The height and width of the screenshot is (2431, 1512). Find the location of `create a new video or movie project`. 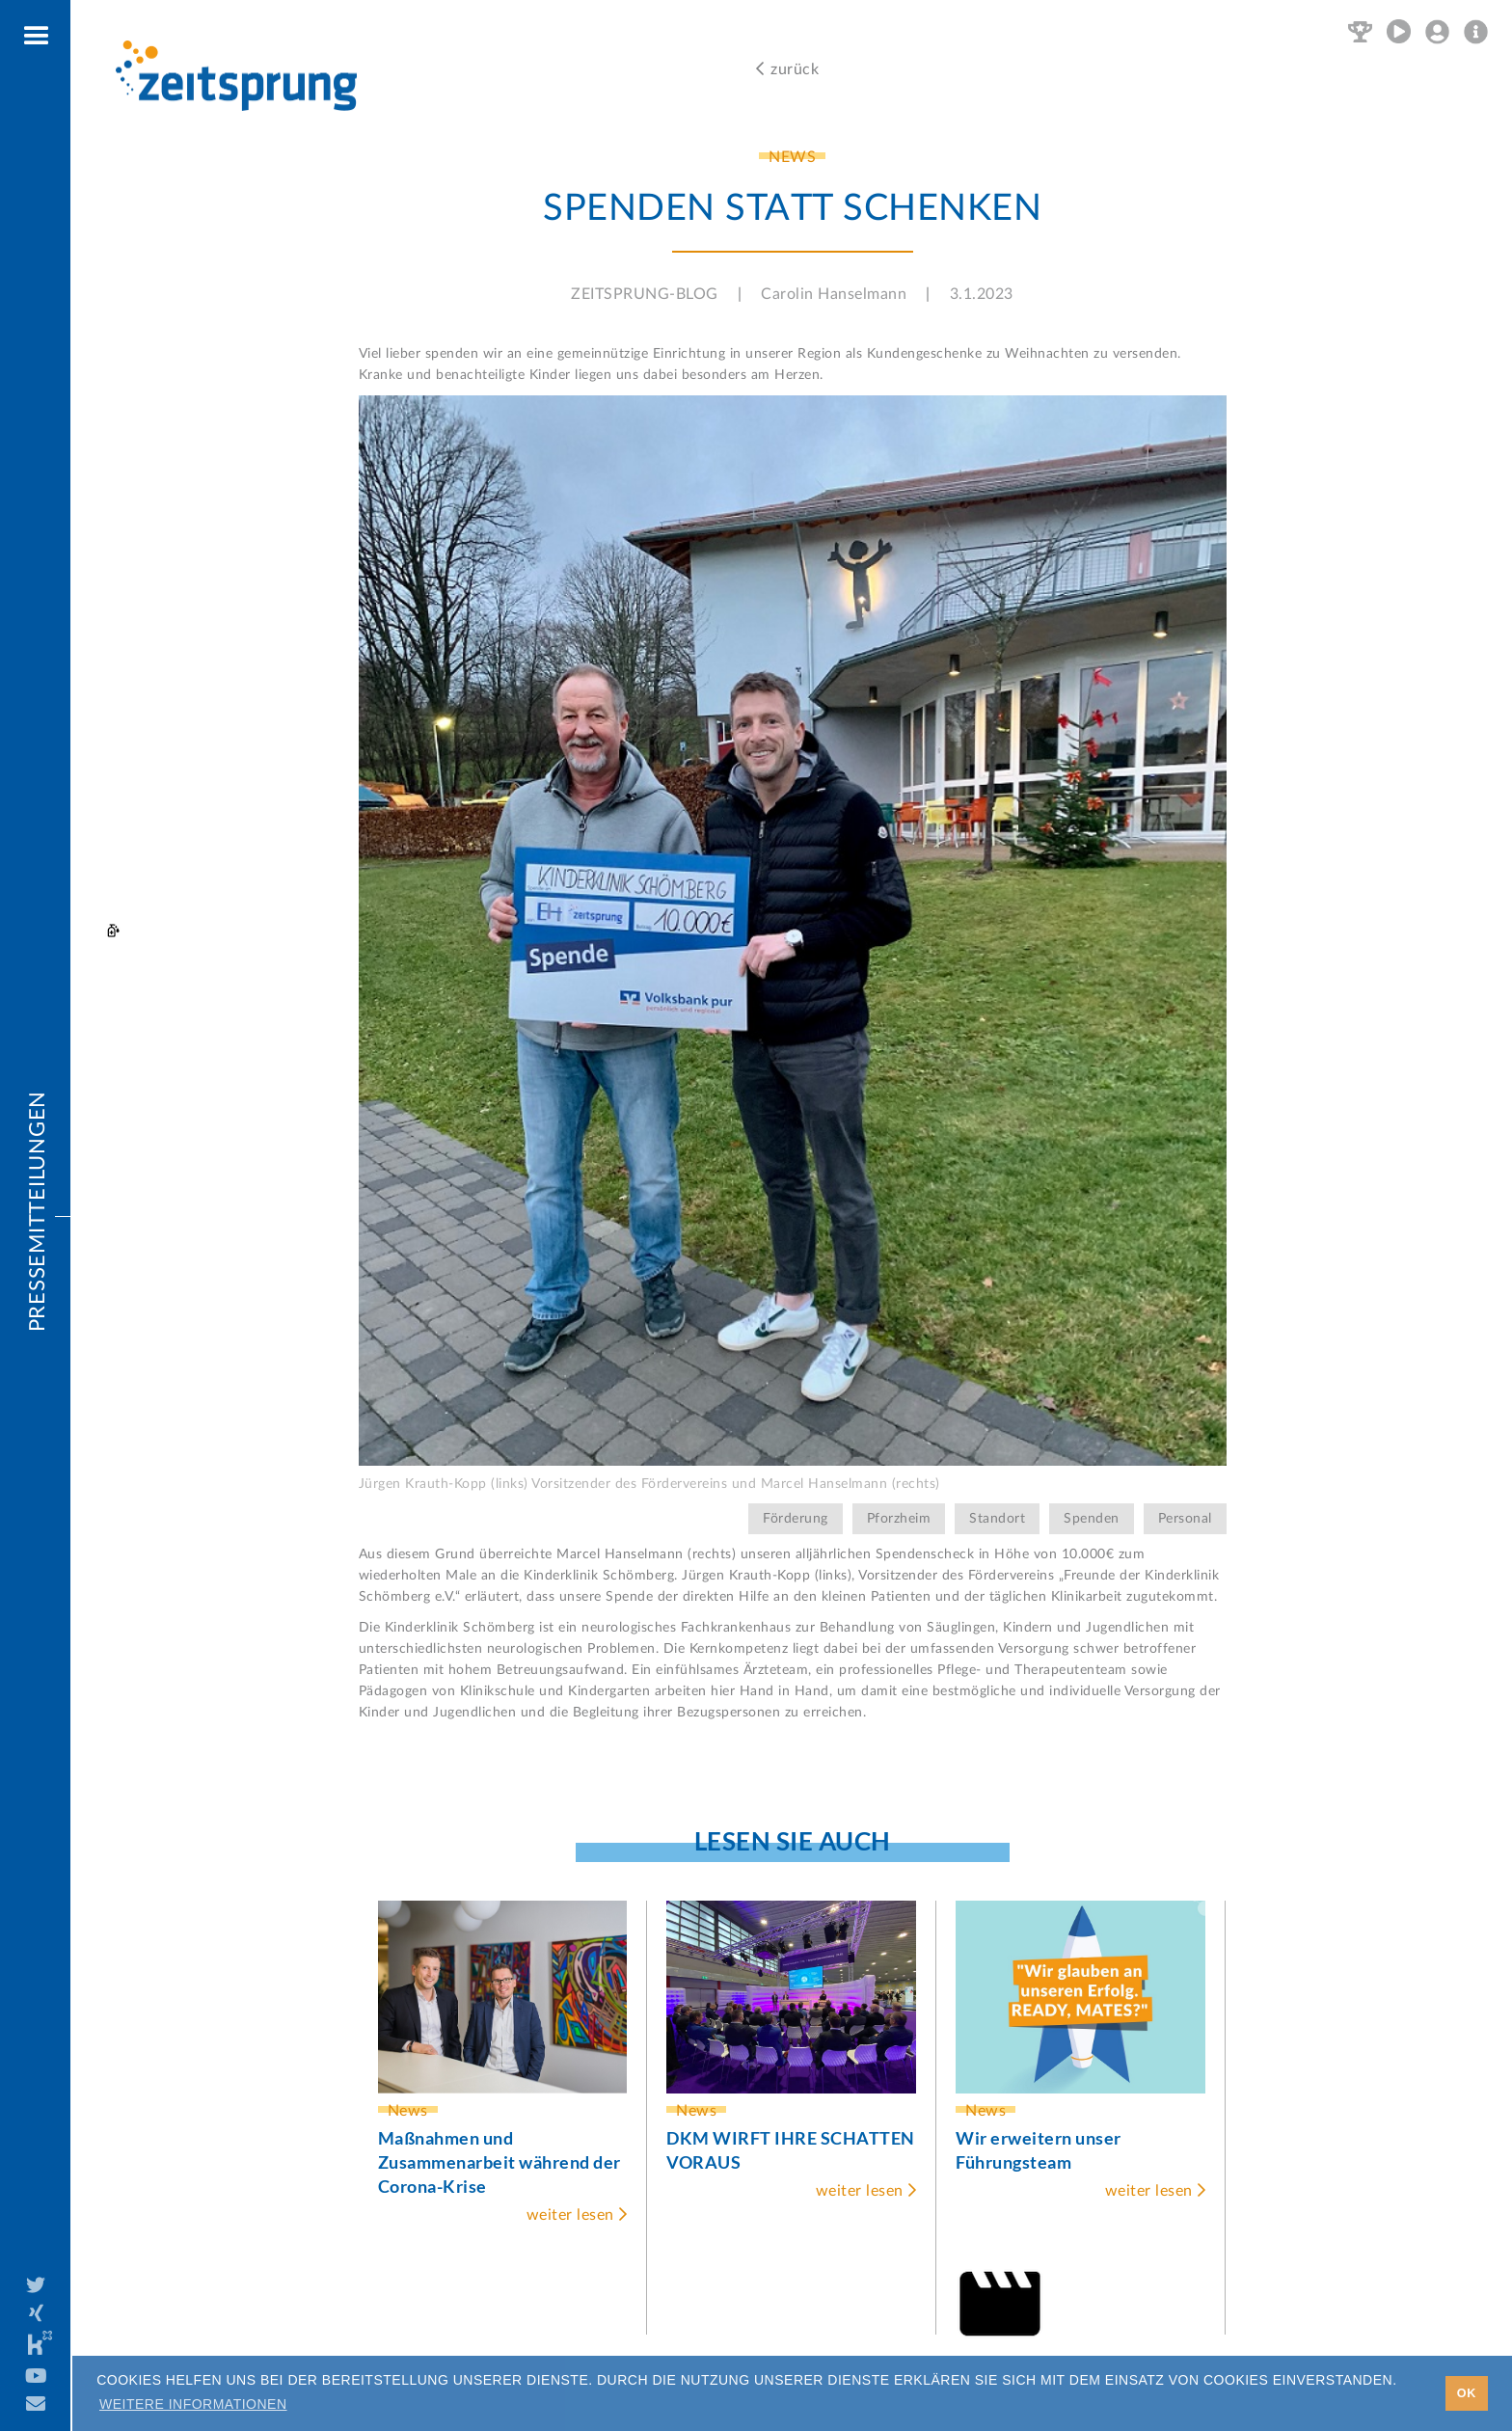

create a new video or movie project is located at coordinates (1000, 2304).